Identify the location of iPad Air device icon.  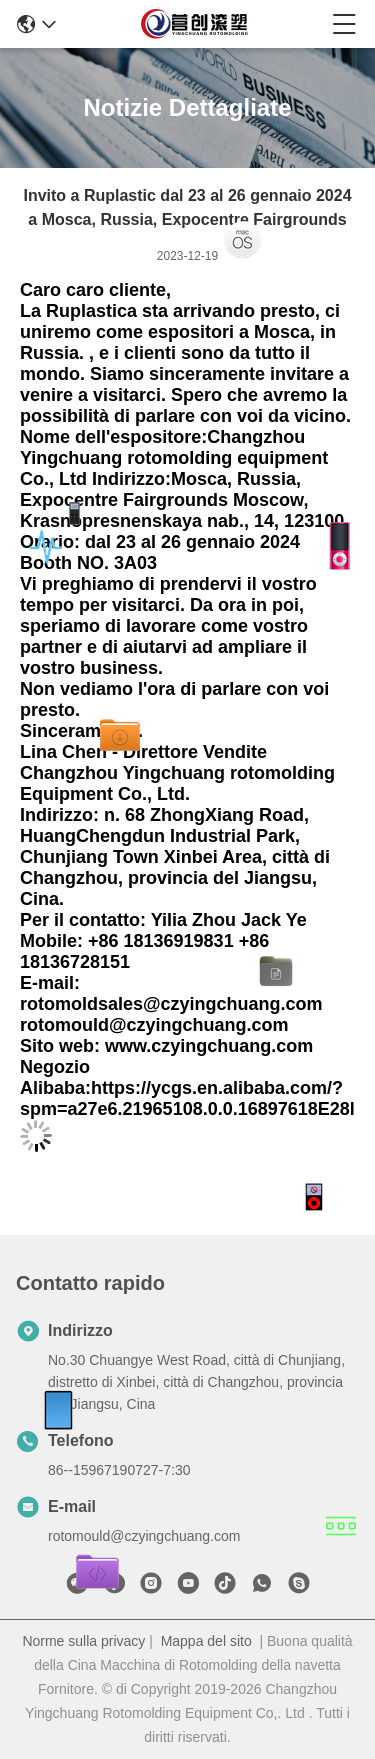
(58, 1410).